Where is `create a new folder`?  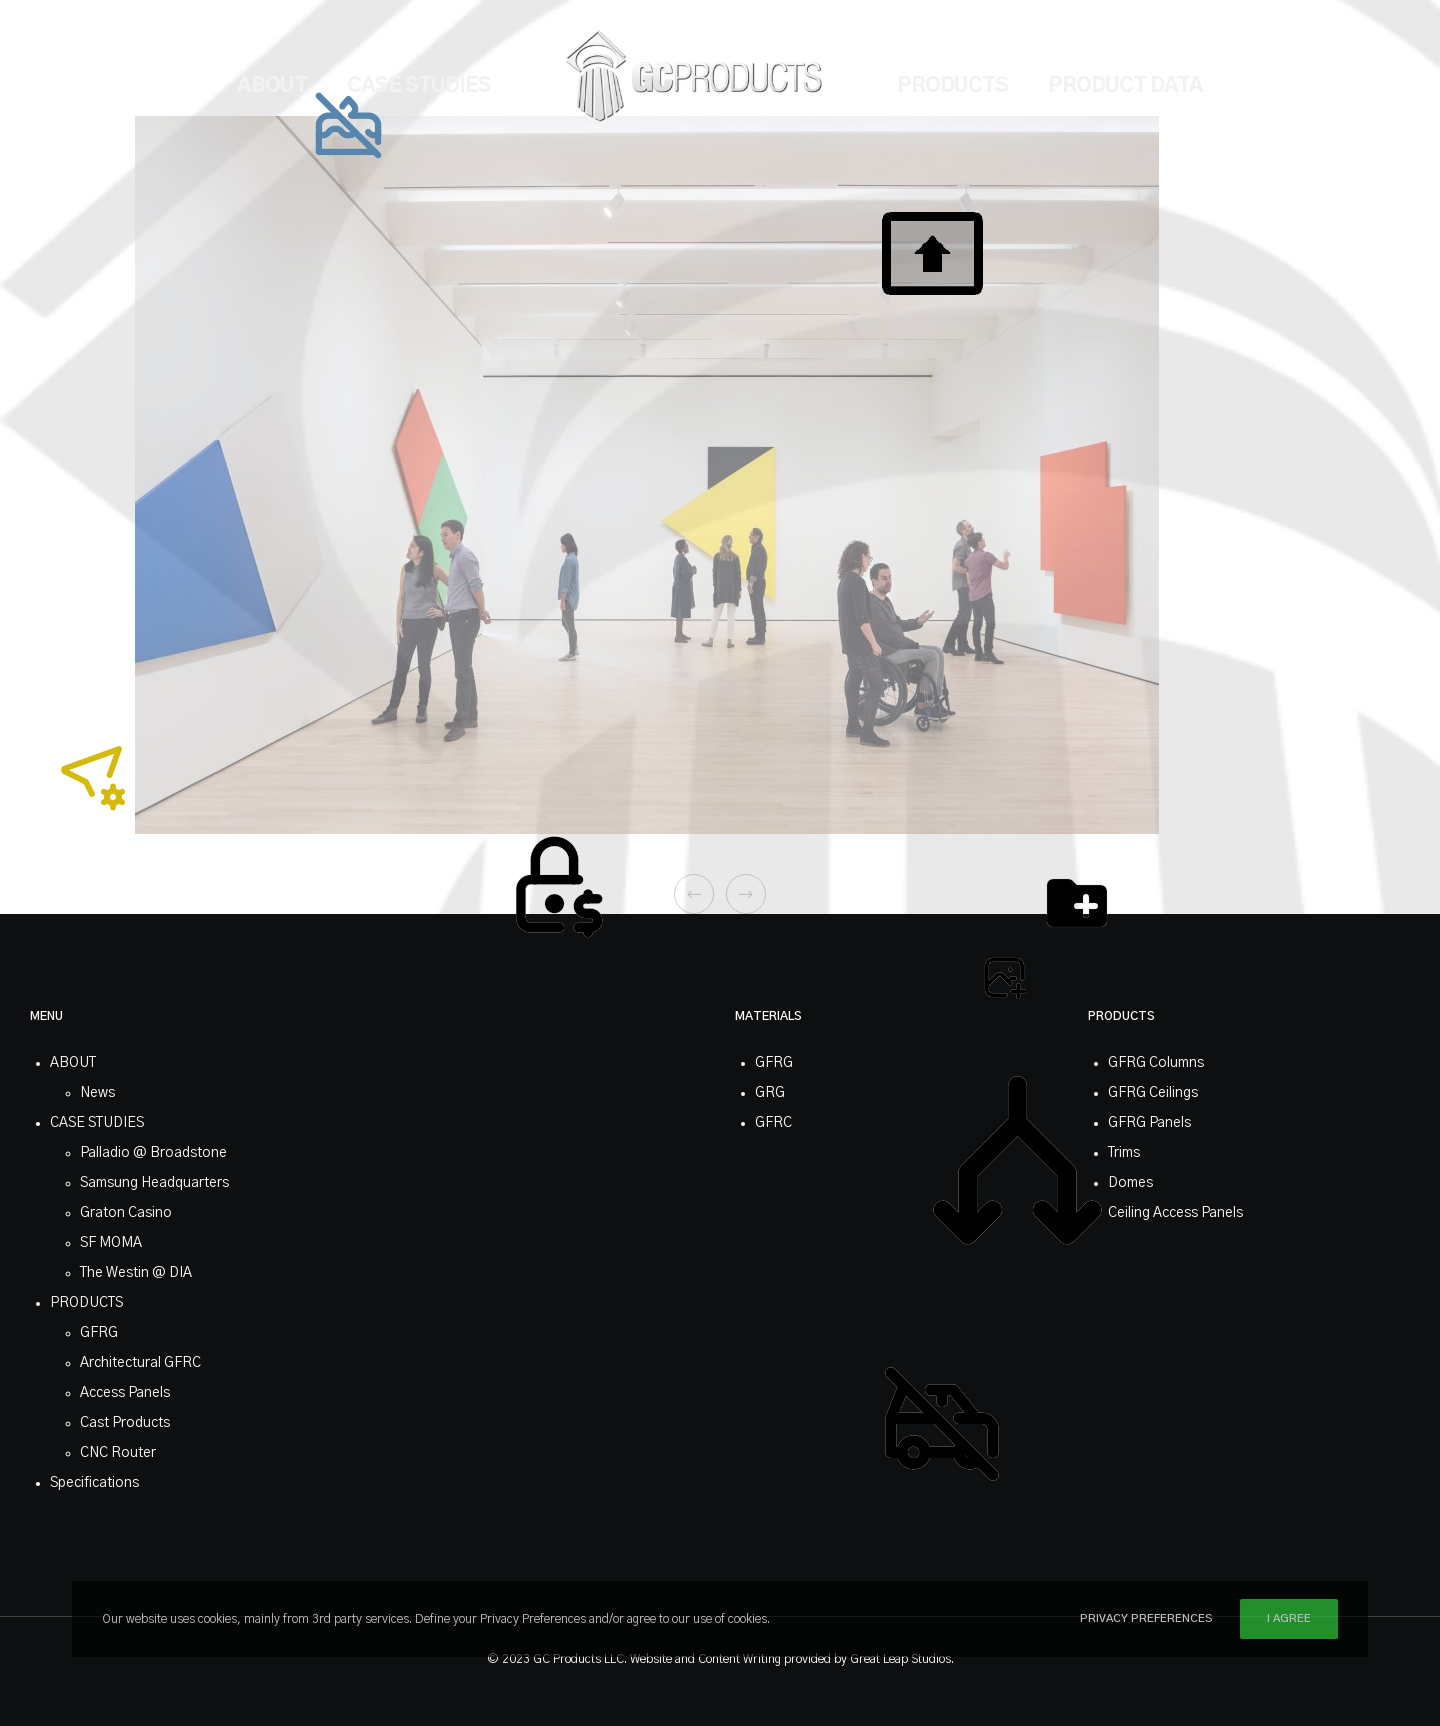 create a new folder is located at coordinates (1077, 903).